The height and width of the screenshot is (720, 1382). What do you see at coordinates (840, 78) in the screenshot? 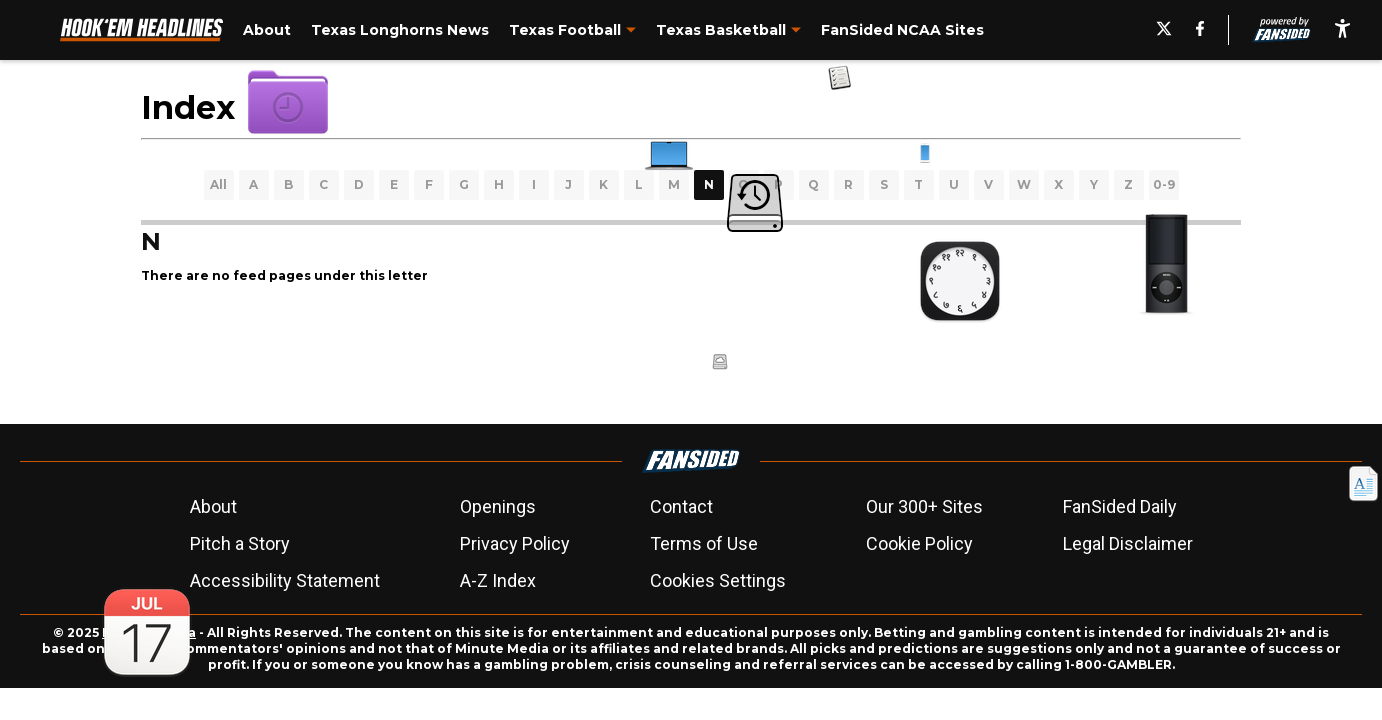
I see `open reminders preferences` at bounding box center [840, 78].